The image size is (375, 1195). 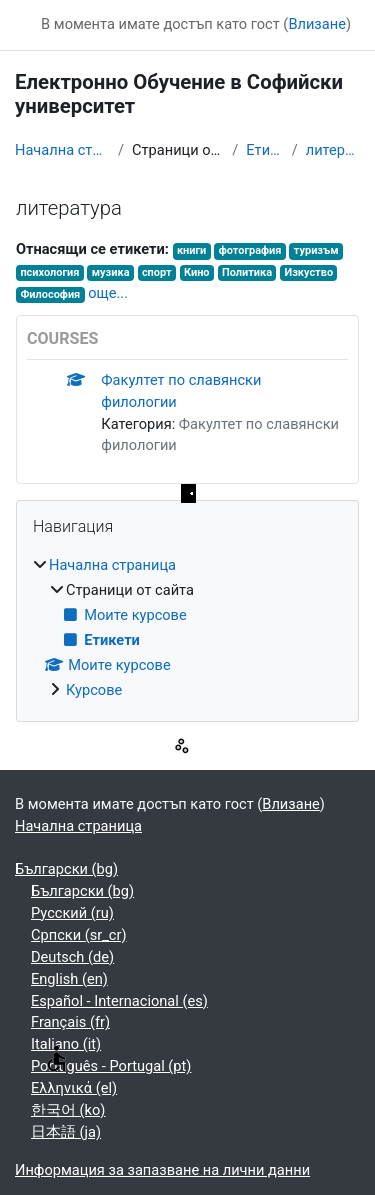 I want to click on indicates wheelchair accessibility, so click(x=56, y=1058).